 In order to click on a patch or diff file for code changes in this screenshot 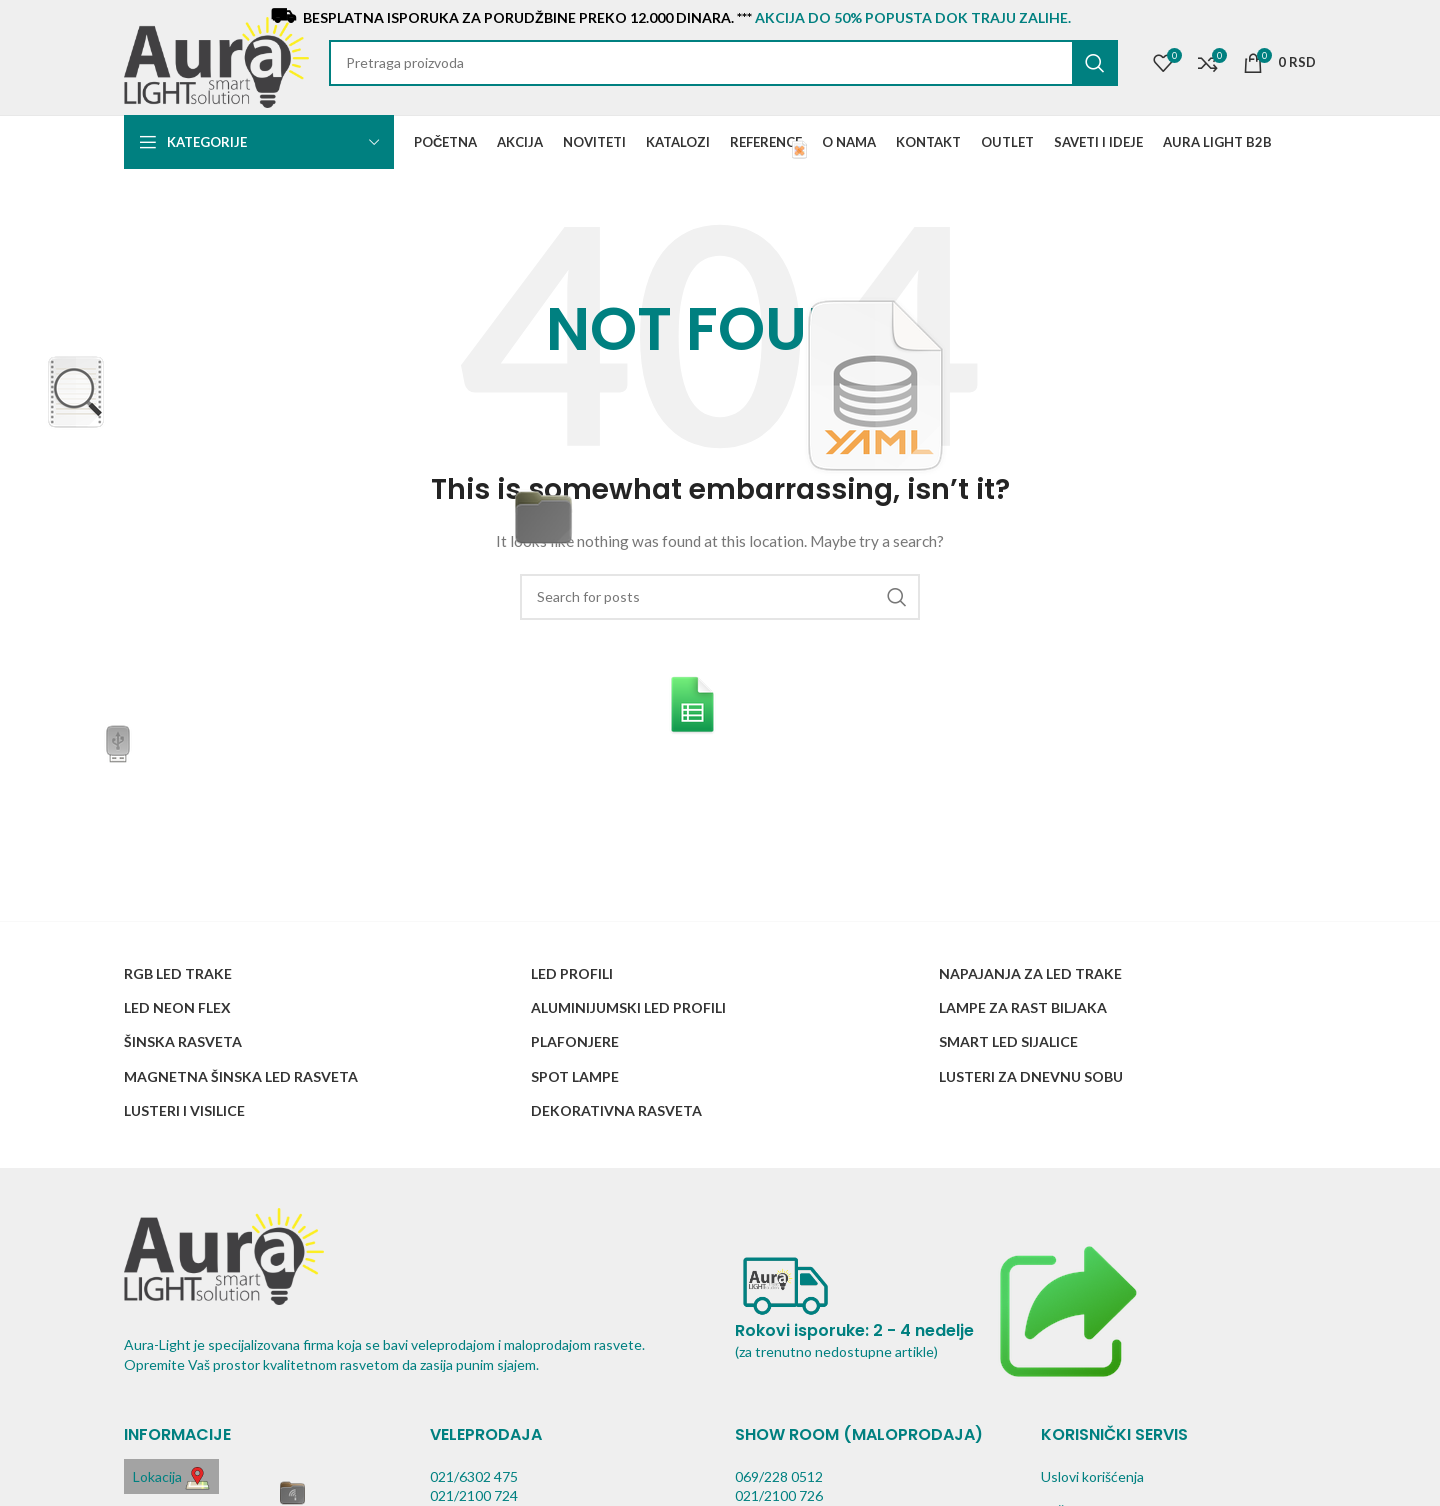, I will do `click(799, 149)`.